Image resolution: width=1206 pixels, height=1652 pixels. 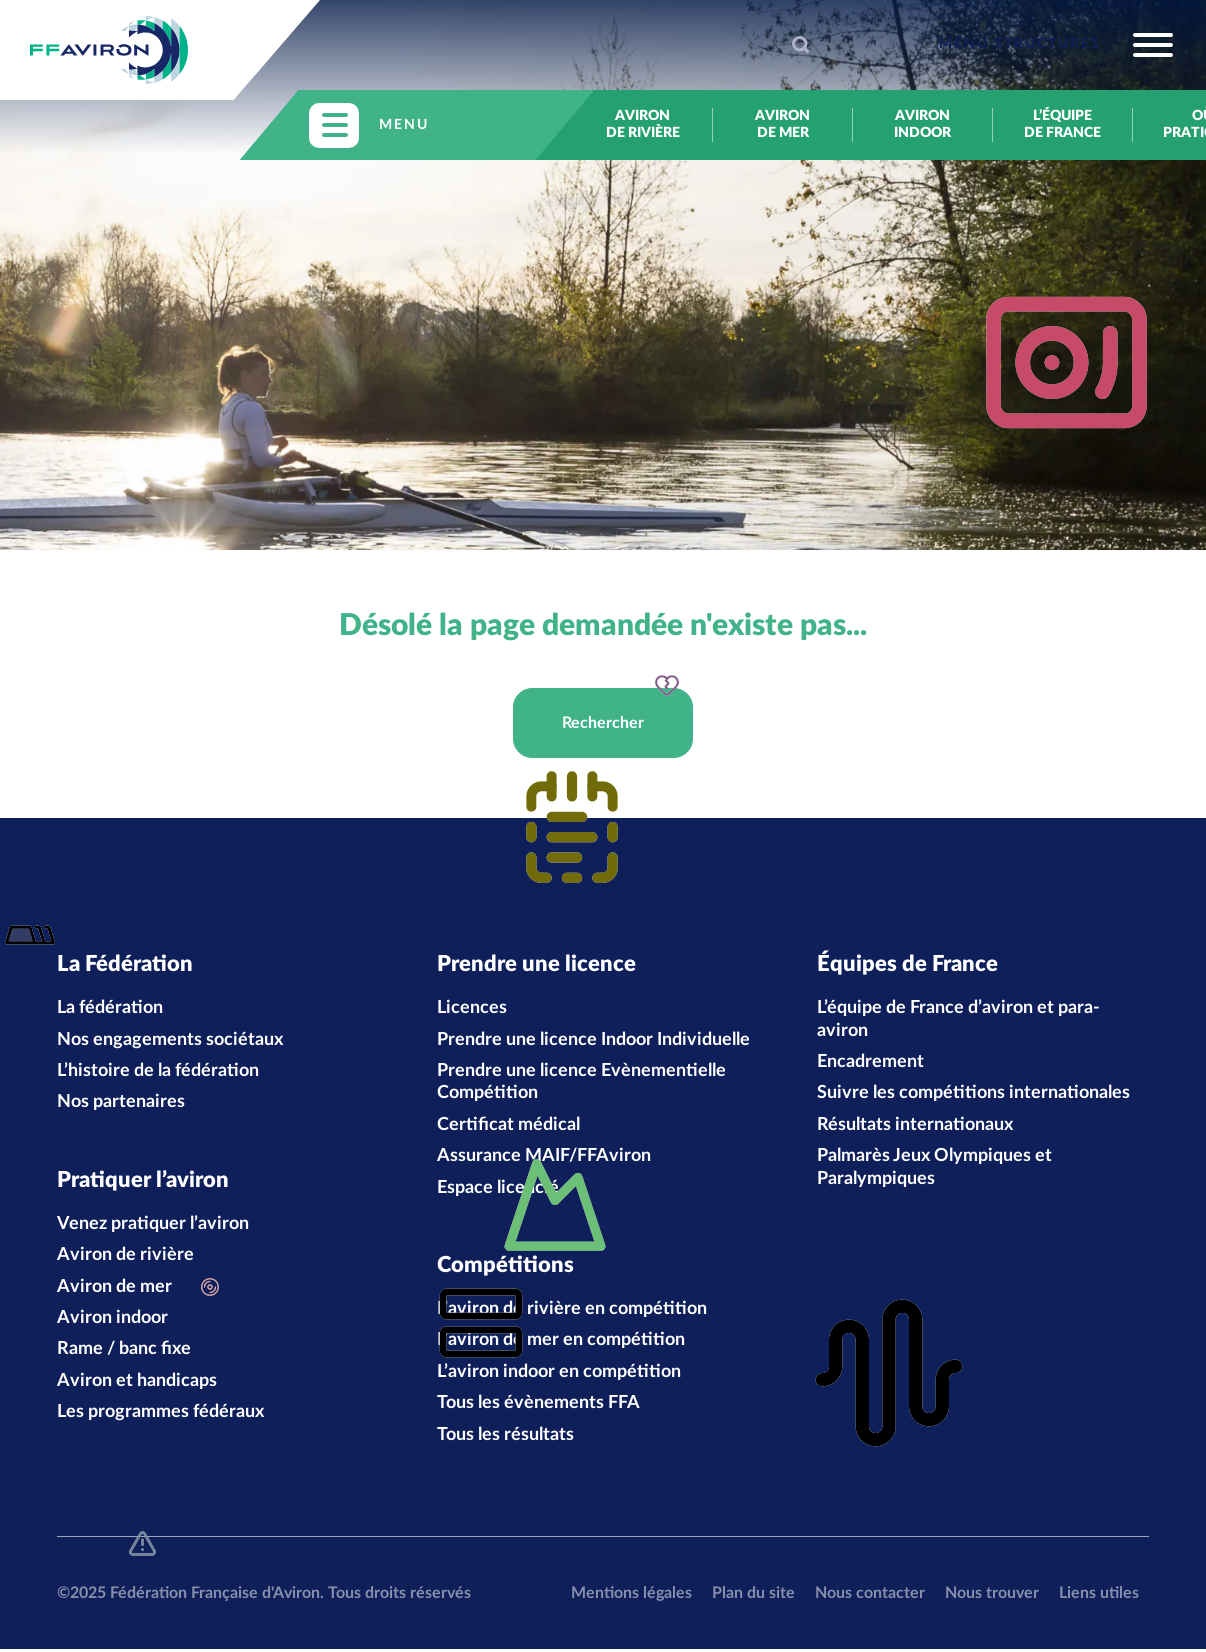 What do you see at coordinates (142, 1543) in the screenshot?
I see `indicates a warning or alert status` at bounding box center [142, 1543].